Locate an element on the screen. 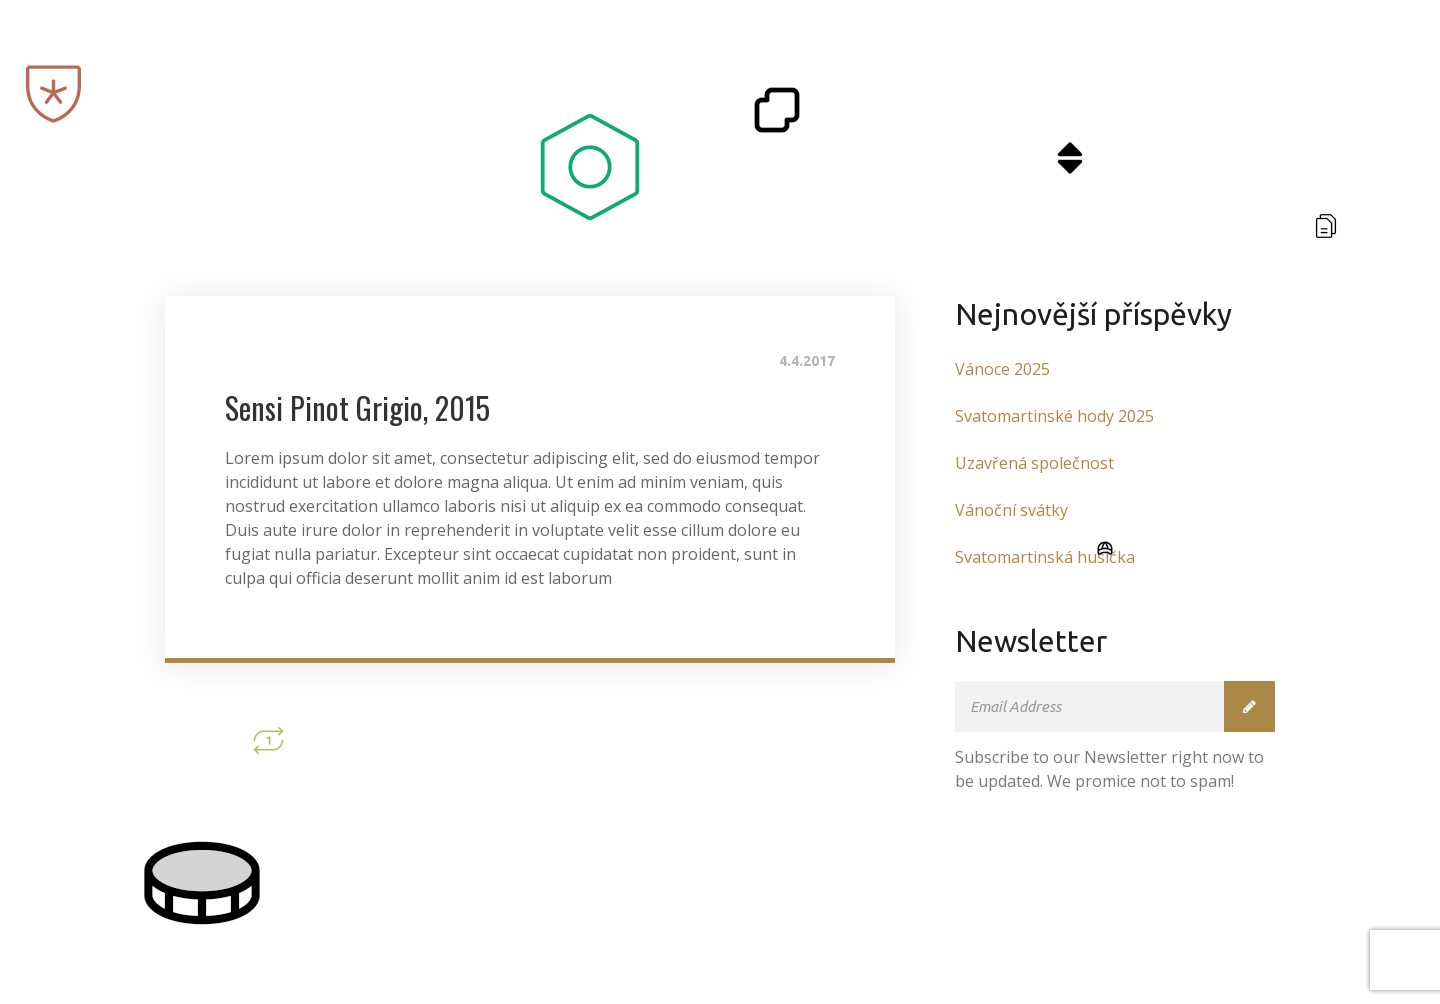 The height and width of the screenshot is (1004, 1440). browse hats or headwear category is located at coordinates (1105, 549).